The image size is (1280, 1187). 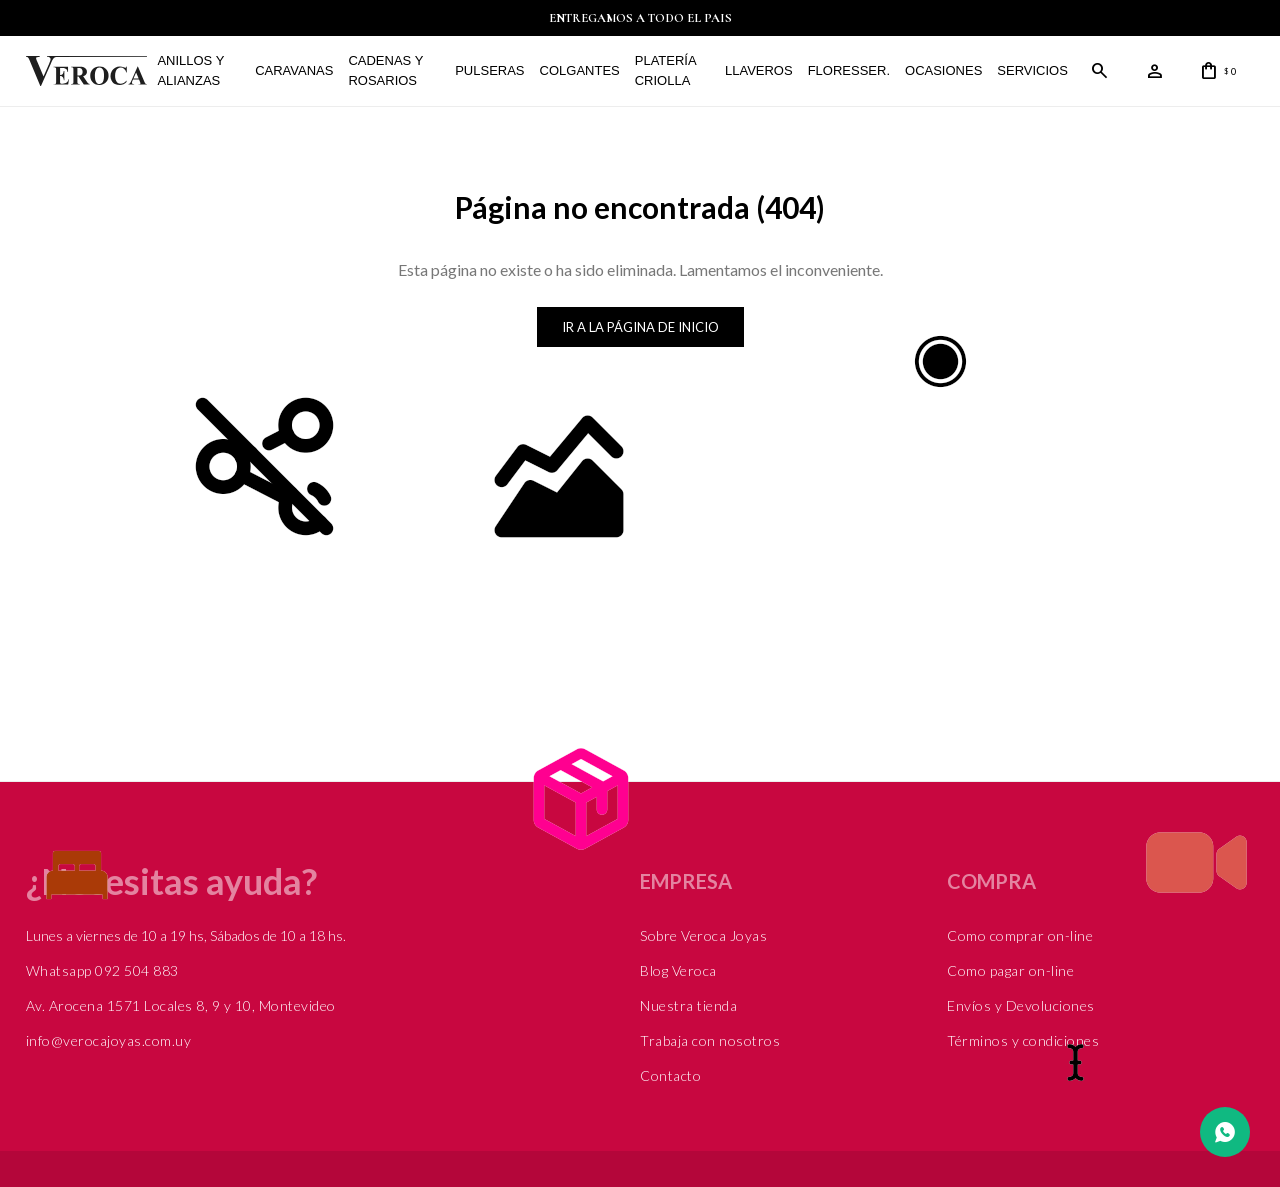 What do you see at coordinates (77, 875) in the screenshot?
I see `book a room or accommodation` at bounding box center [77, 875].